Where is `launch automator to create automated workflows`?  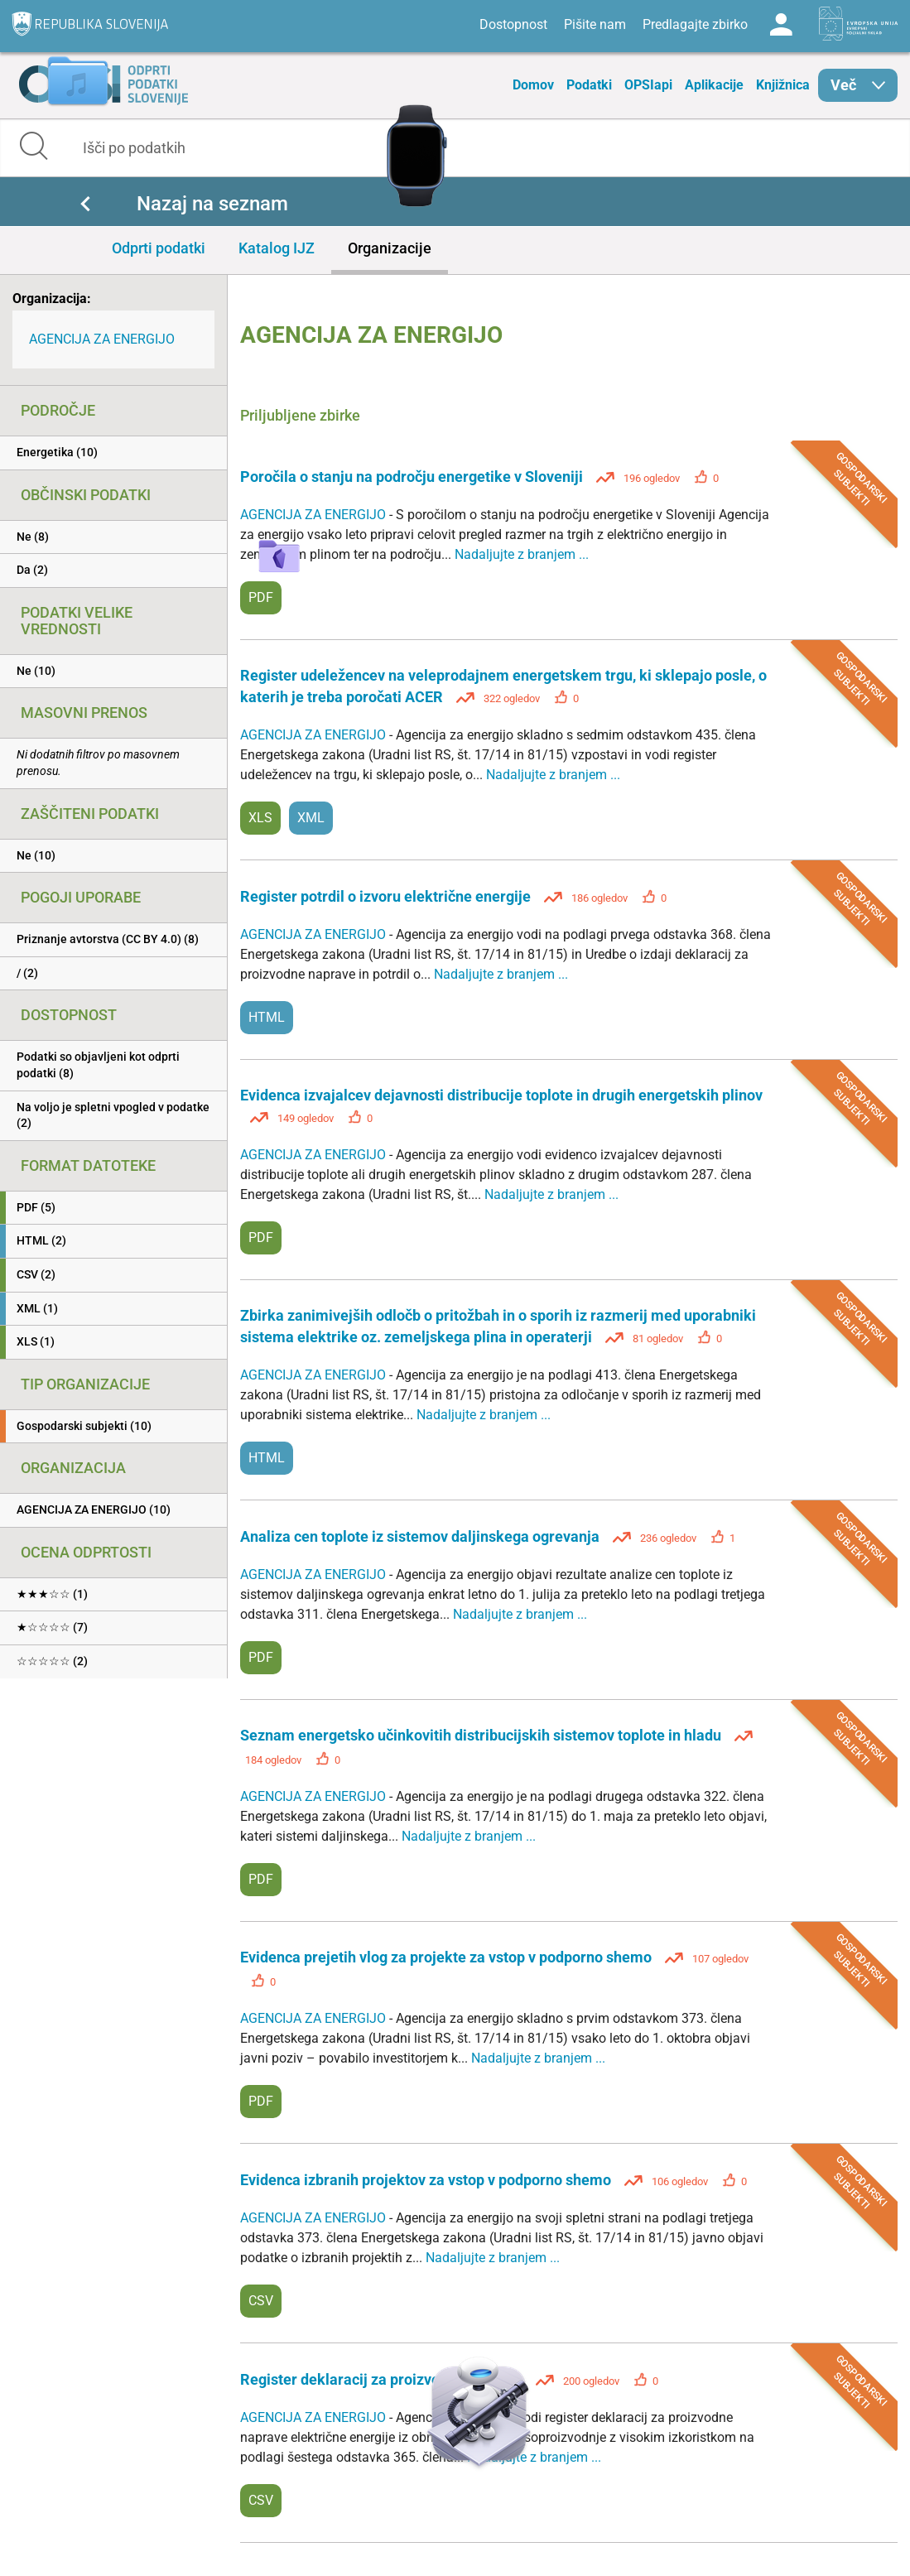 launch automator to create automated workflows is located at coordinates (479, 2413).